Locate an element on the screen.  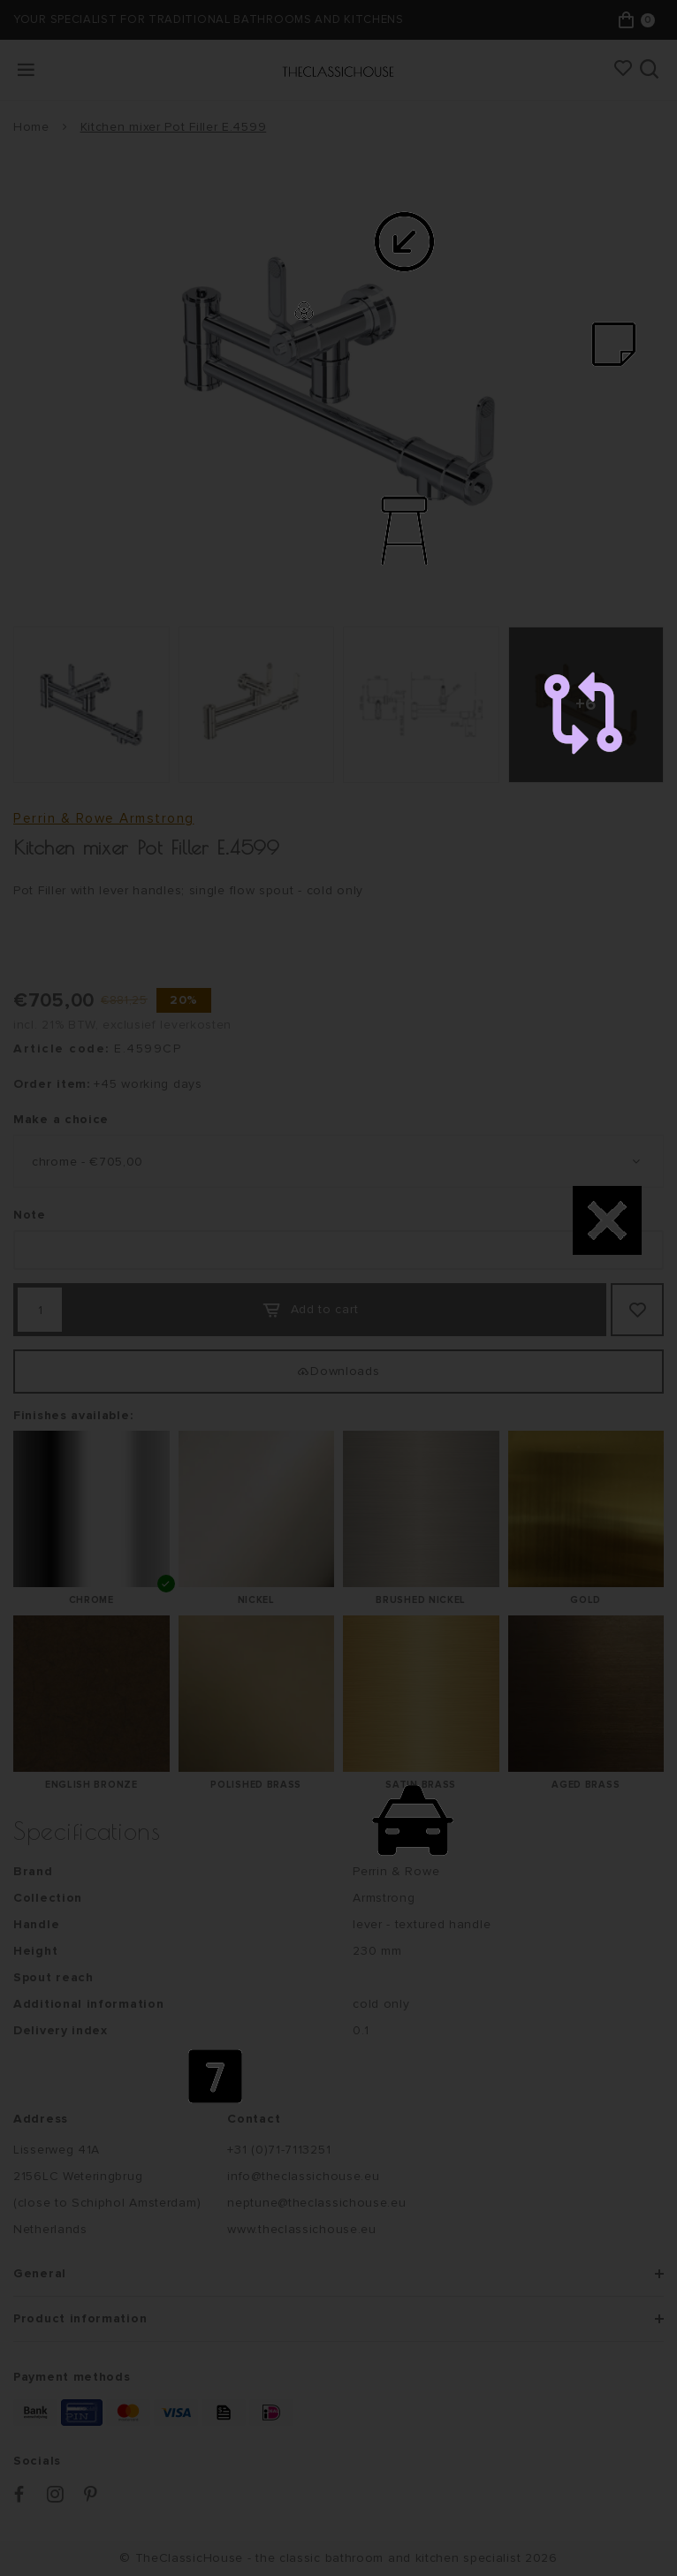
browse furniture or seating options is located at coordinates (404, 530).